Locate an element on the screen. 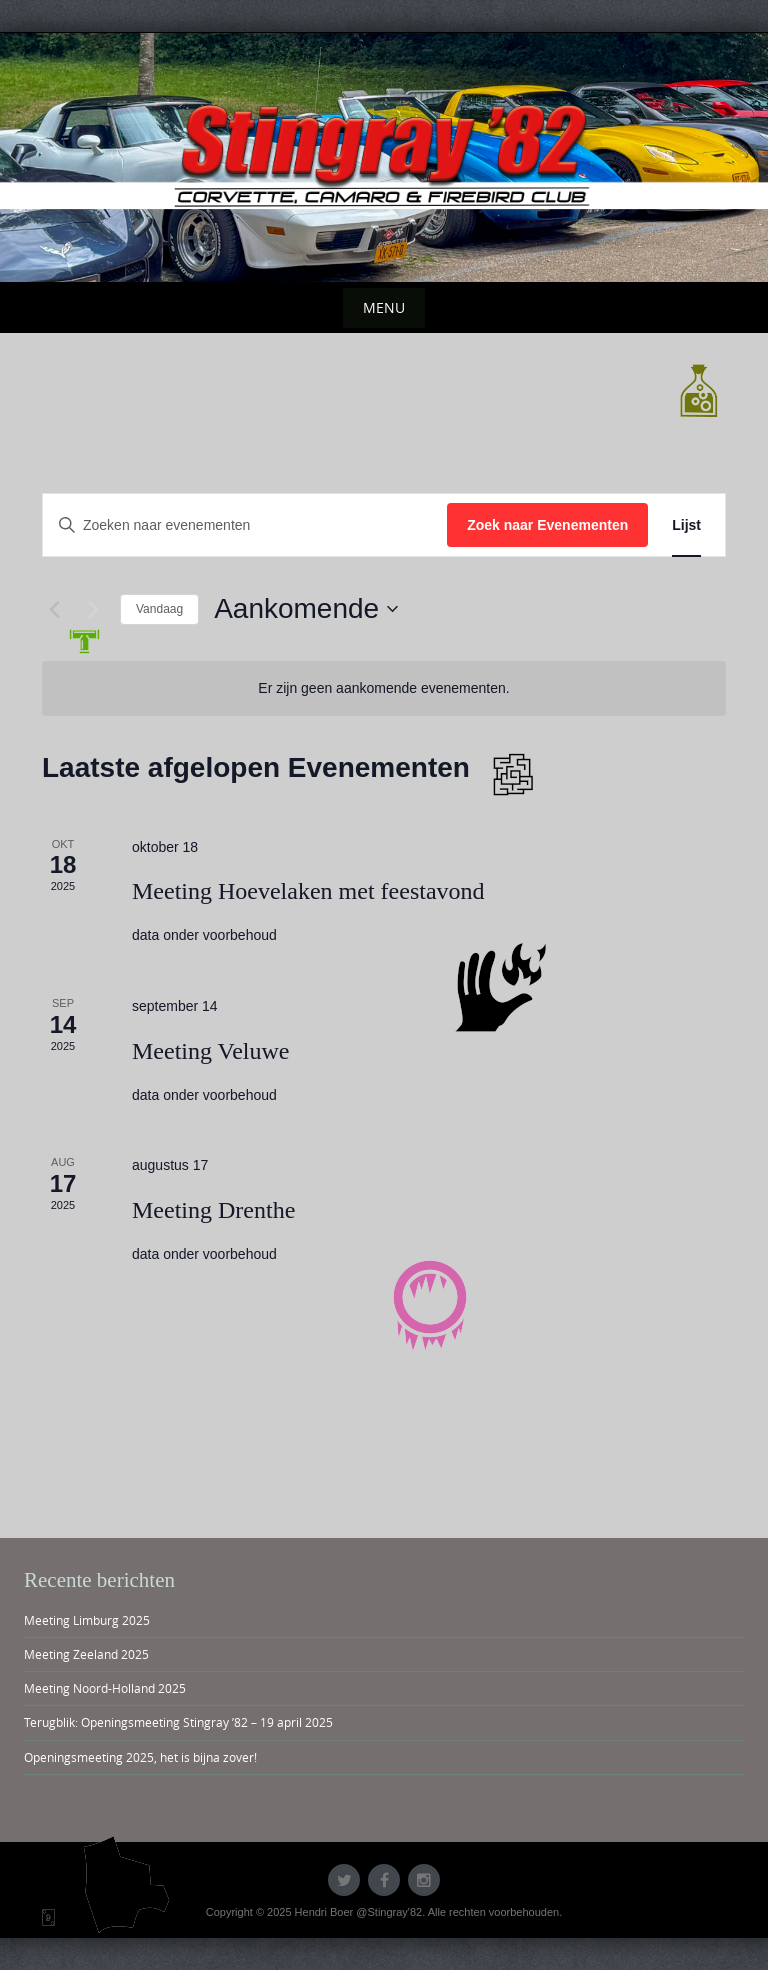 The width and height of the screenshot is (768, 1970). indicates a pipe junction or plumbing connection point is located at coordinates (84, 638).